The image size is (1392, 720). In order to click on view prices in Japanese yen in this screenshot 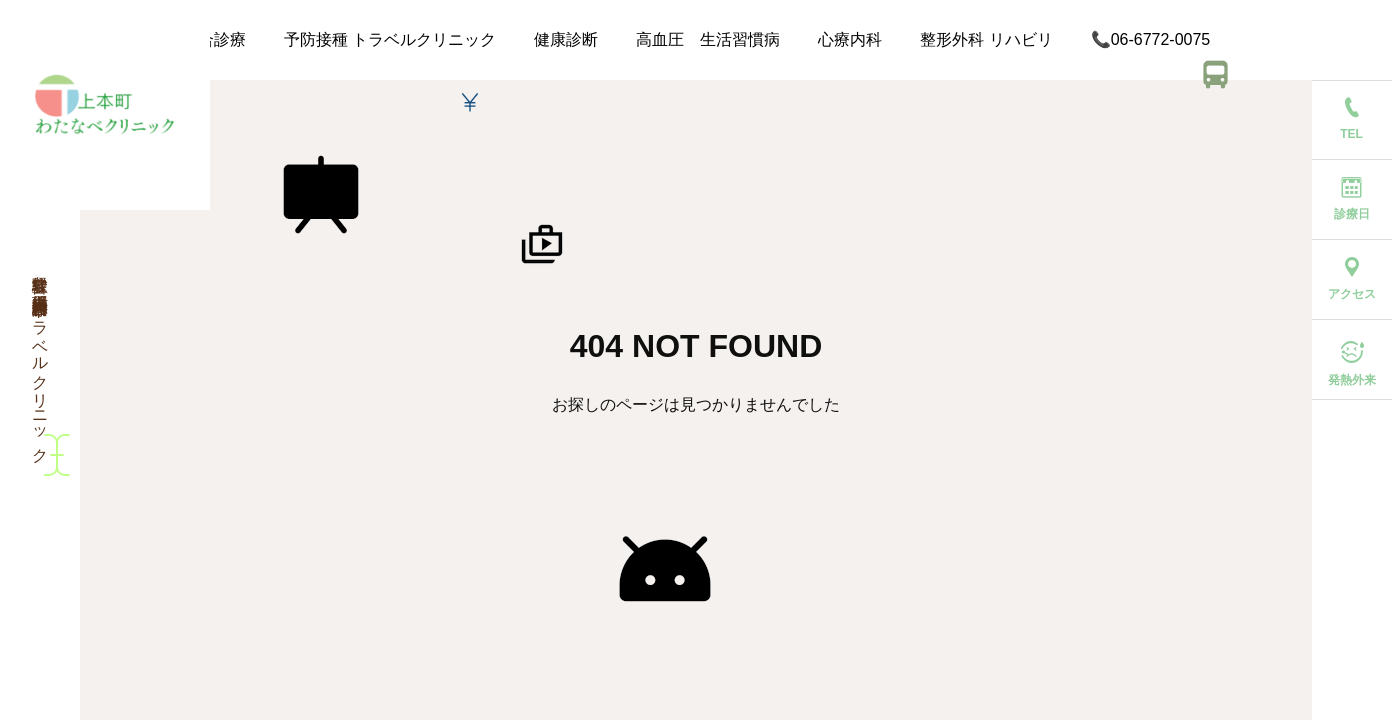, I will do `click(470, 102)`.